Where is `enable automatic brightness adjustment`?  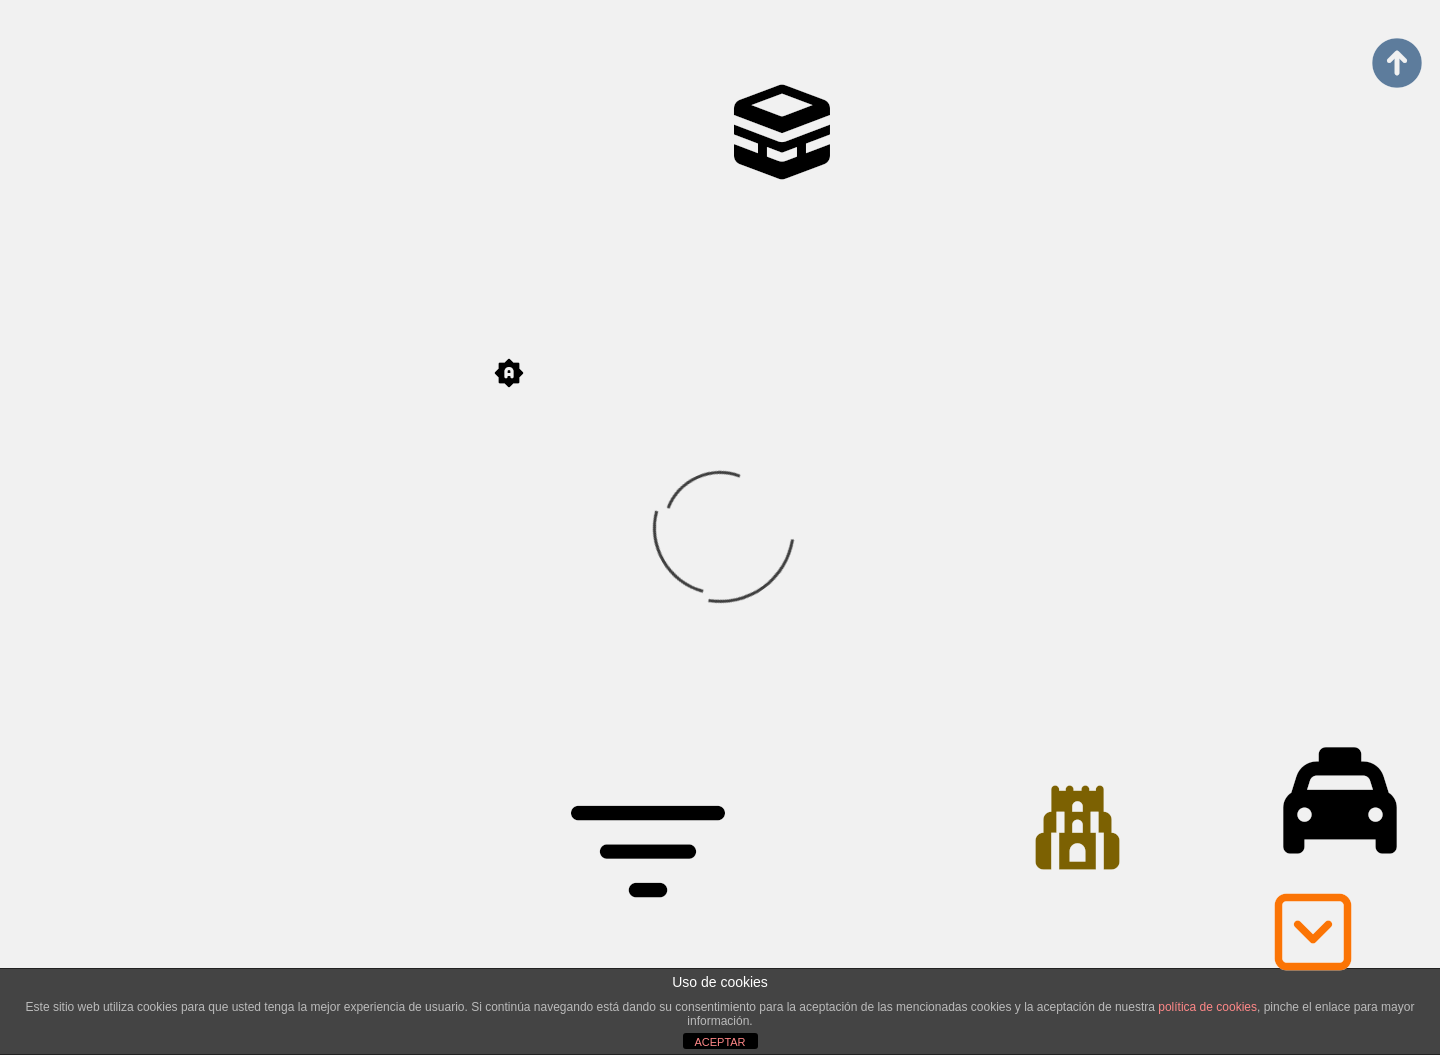
enable automatic brightness adjustment is located at coordinates (509, 373).